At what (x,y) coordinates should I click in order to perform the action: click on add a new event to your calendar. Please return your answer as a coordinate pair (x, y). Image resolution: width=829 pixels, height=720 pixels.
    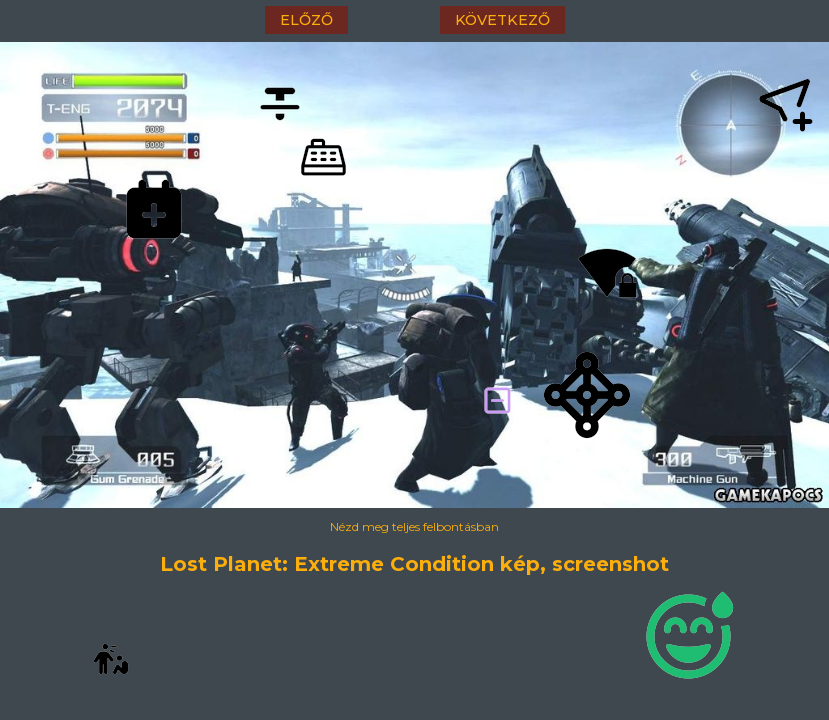
    Looking at the image, I should click on (154, 211).